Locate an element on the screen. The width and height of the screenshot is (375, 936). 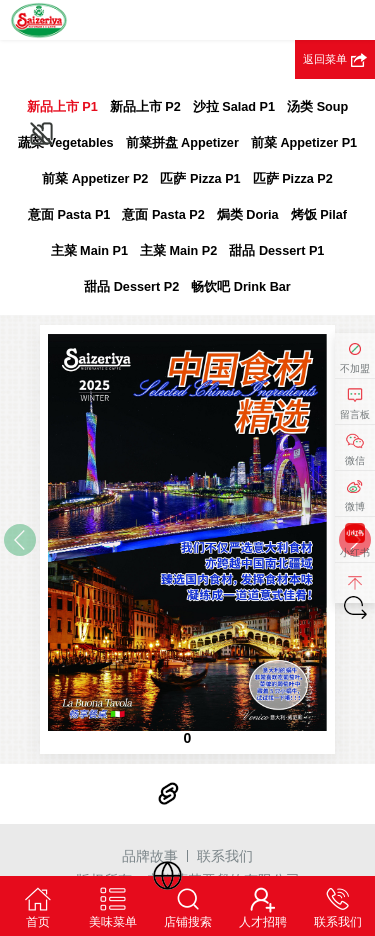
disable color picker or swatch tool is located at coordinates (41, 133).